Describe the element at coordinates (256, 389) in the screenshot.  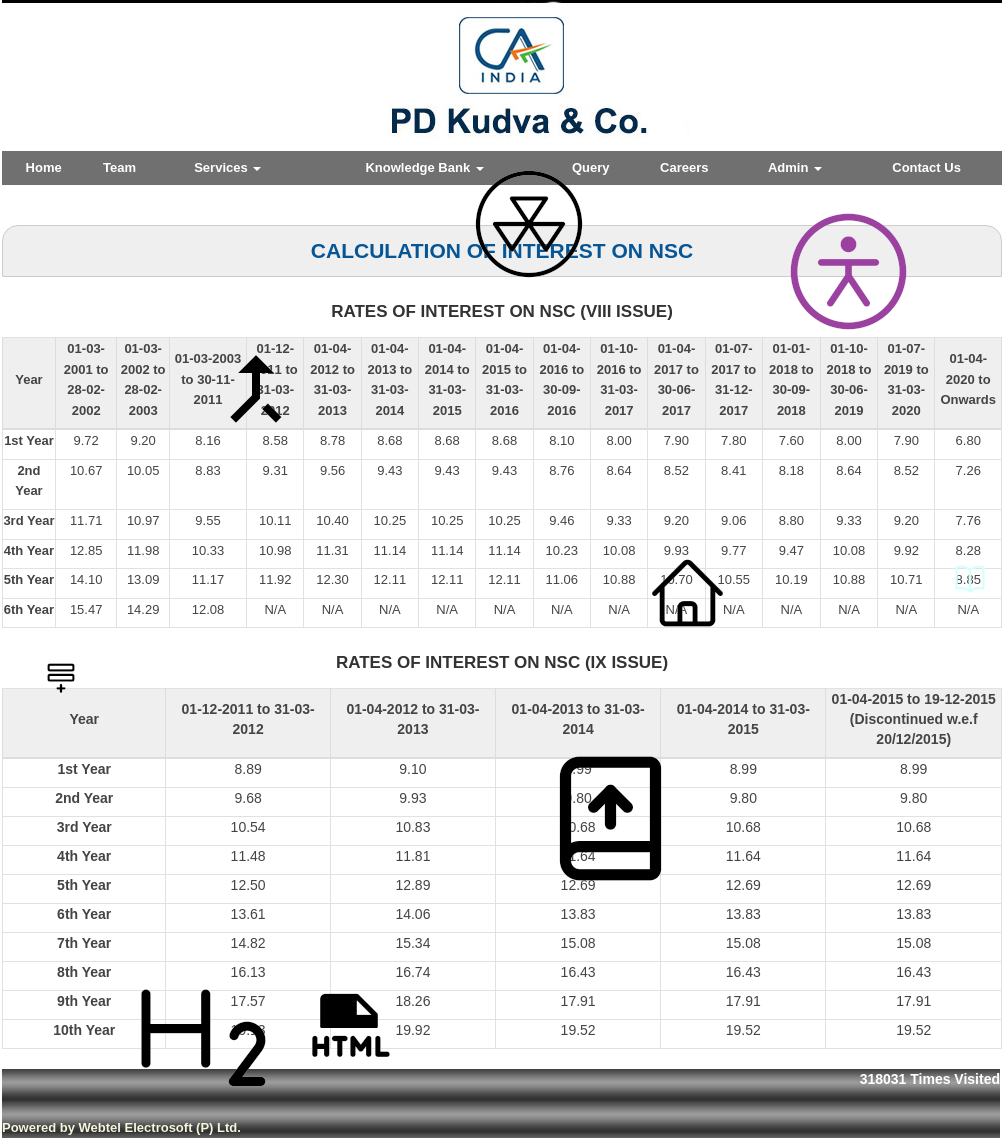
I see `merge branches or items together` at that location.